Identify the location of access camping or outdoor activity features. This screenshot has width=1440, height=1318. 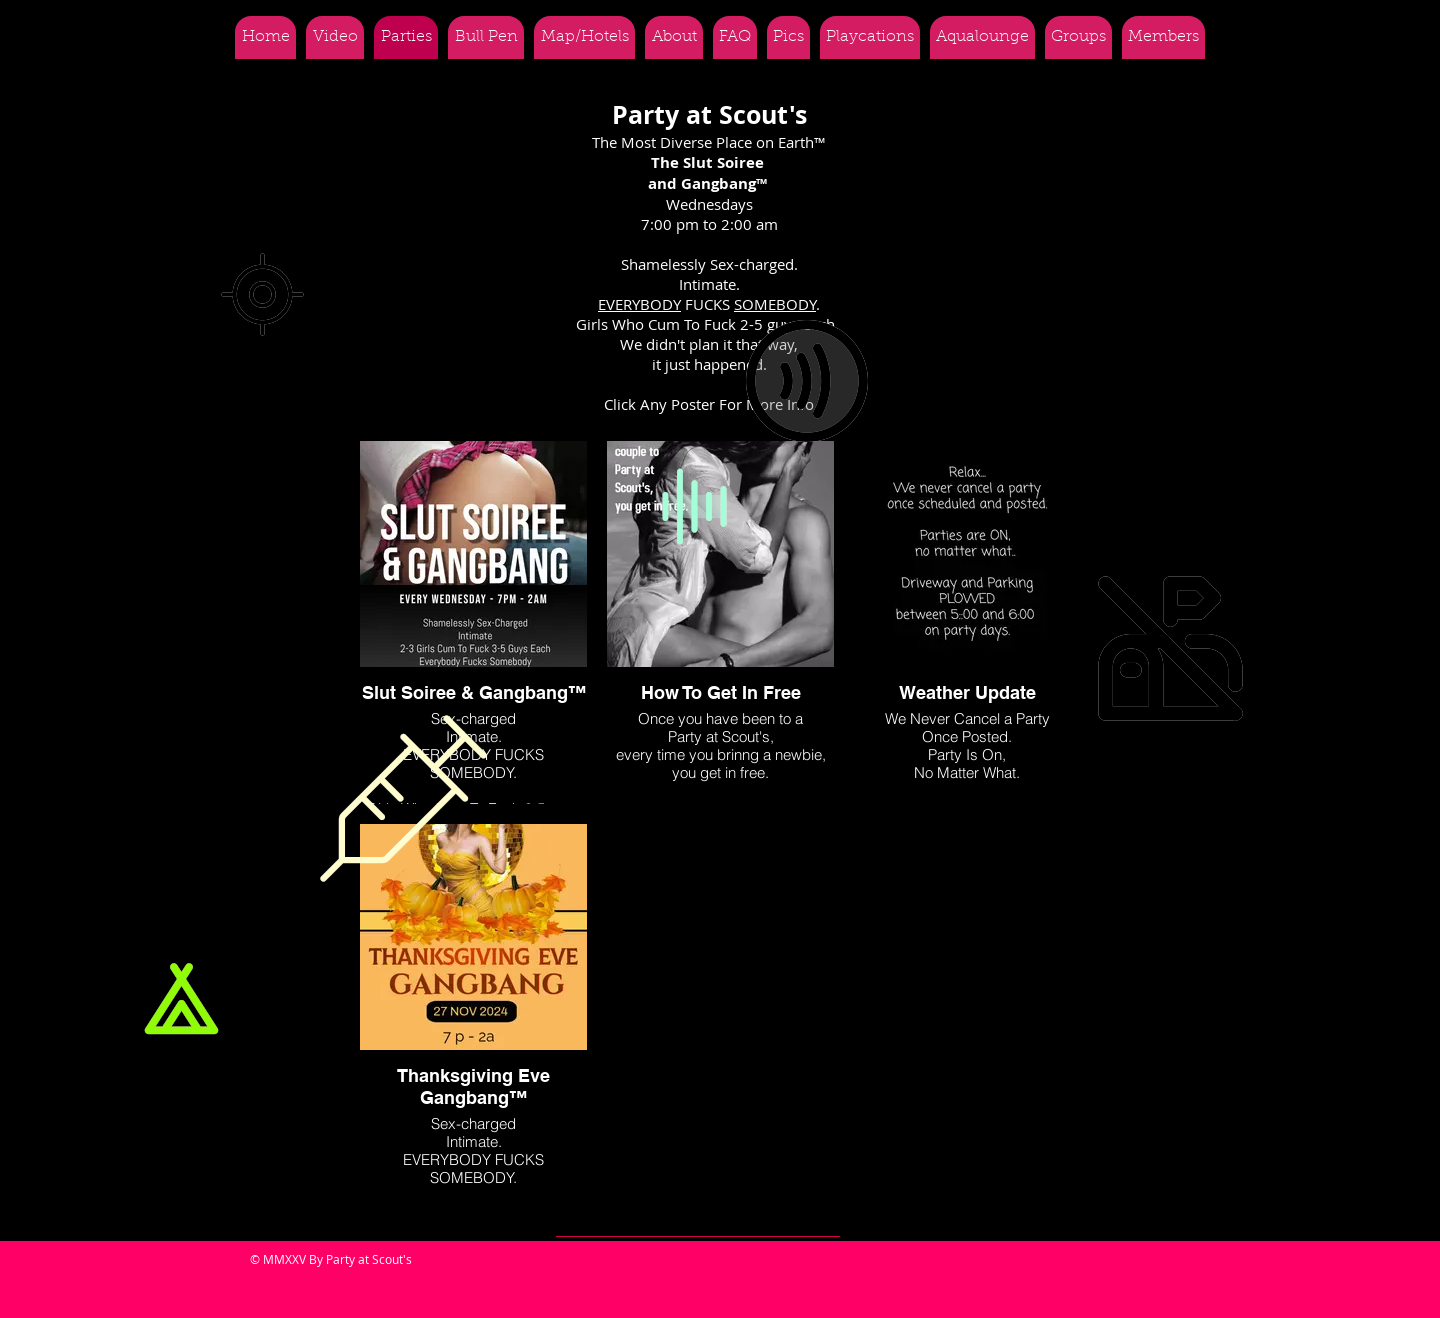
(181, 1002).